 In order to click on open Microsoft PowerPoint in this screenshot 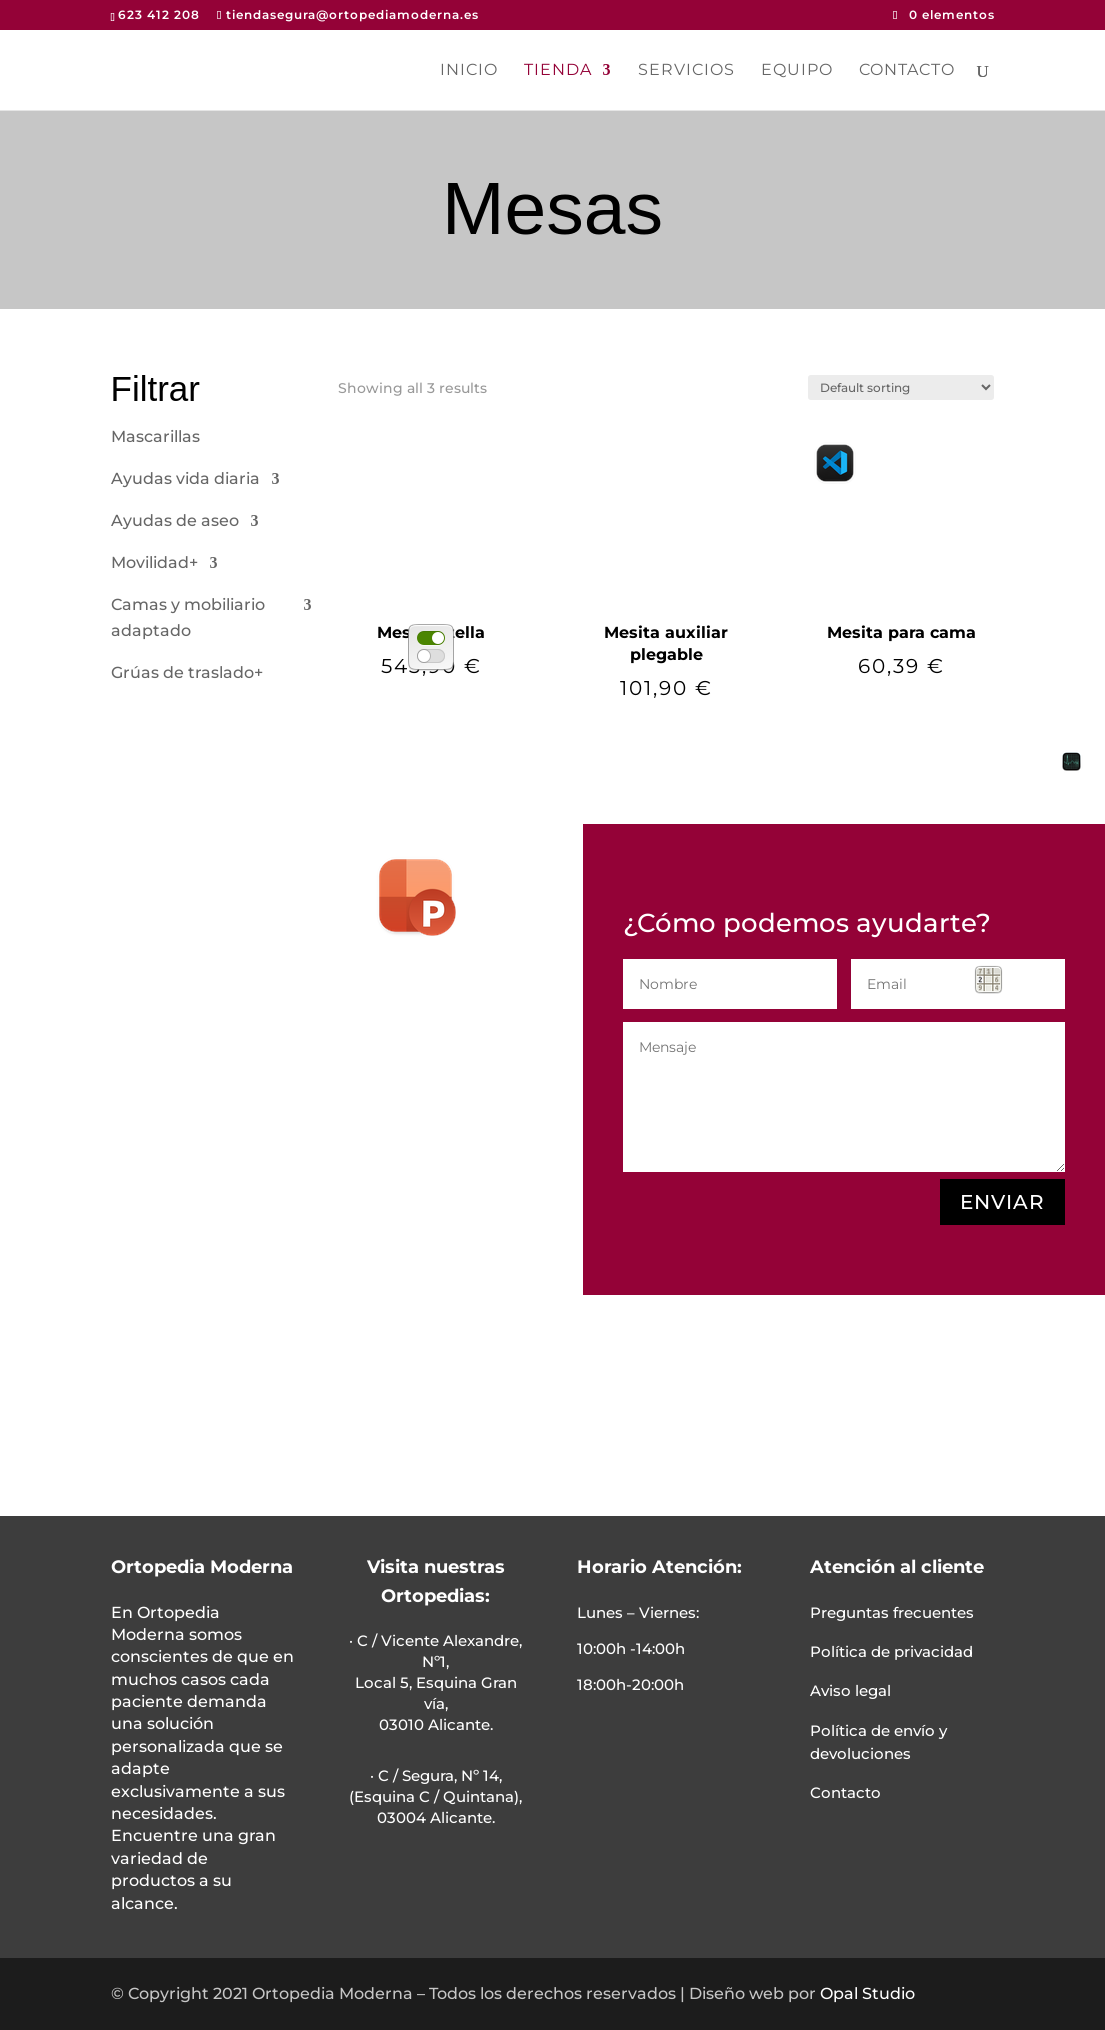, I will do `click(415, 895)`.